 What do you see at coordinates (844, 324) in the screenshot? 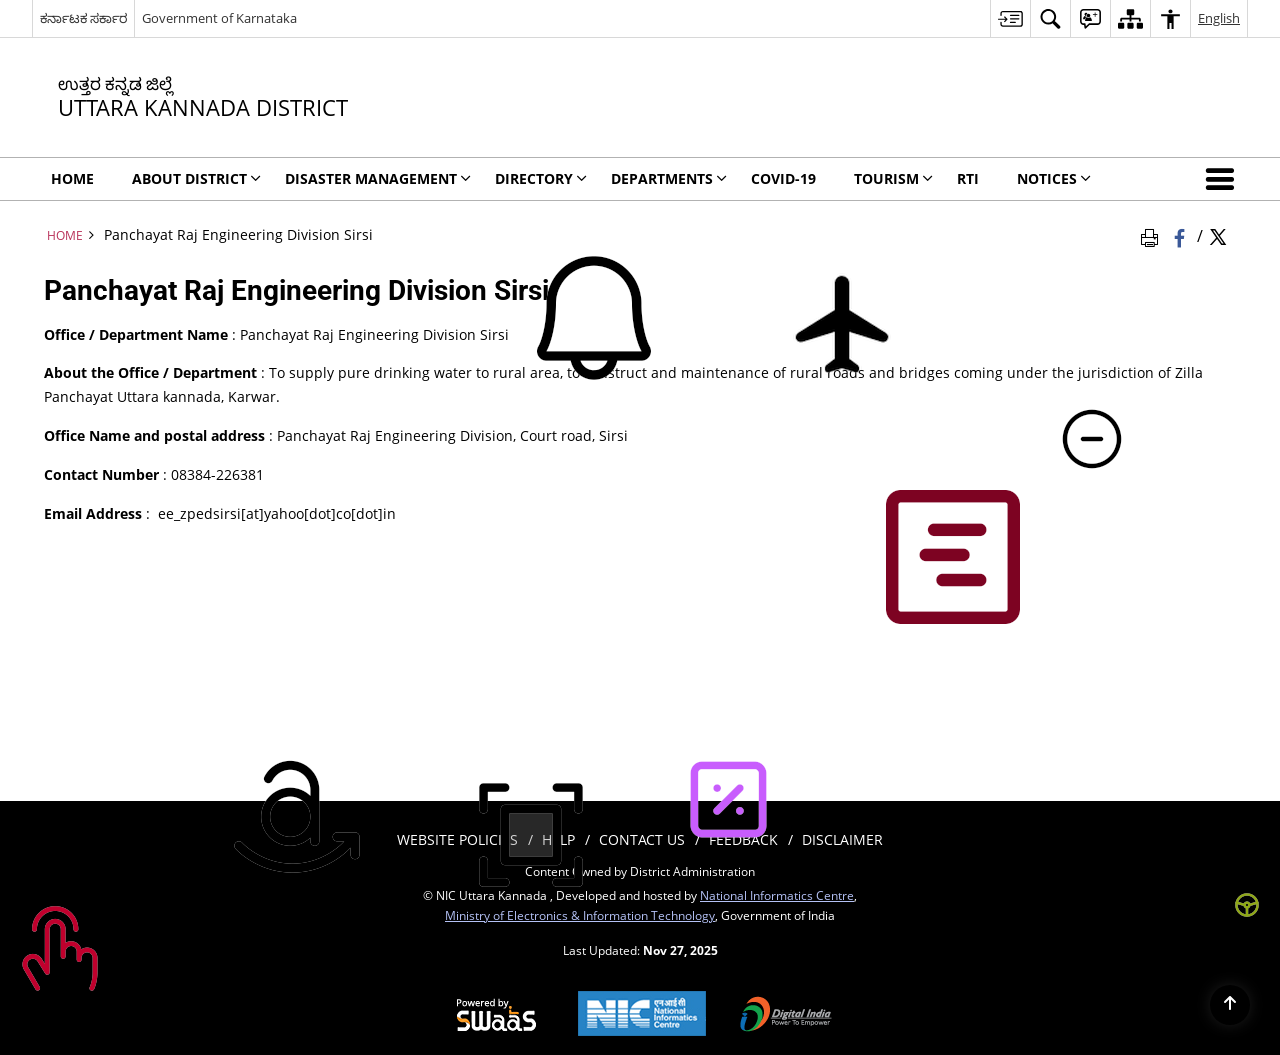
I see `access flight booking or travel options` at bounding box center [844, 324].